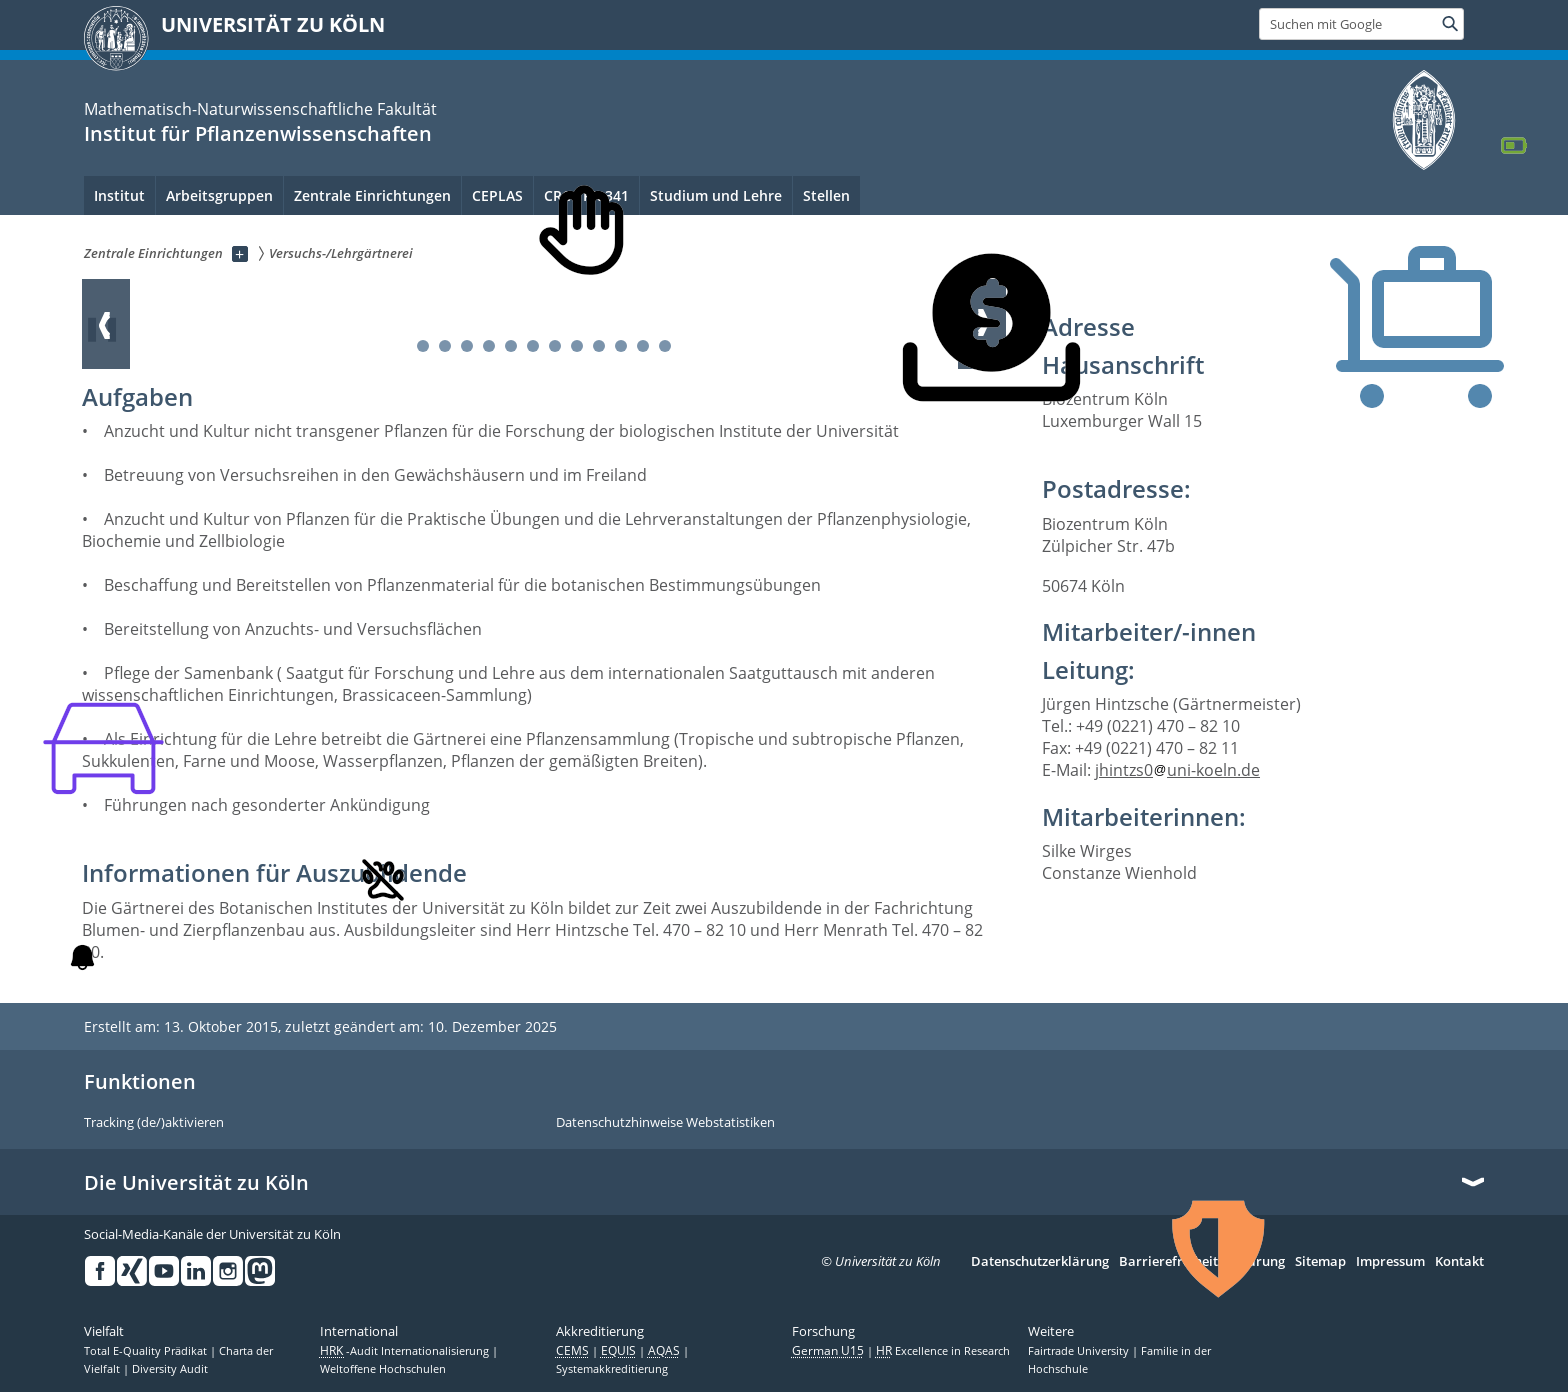  What do you see at coordinates (1218, 1249) in the screenshot?
I see `discord moderator programs alumni badge` at bounding box center [1218, 1249].